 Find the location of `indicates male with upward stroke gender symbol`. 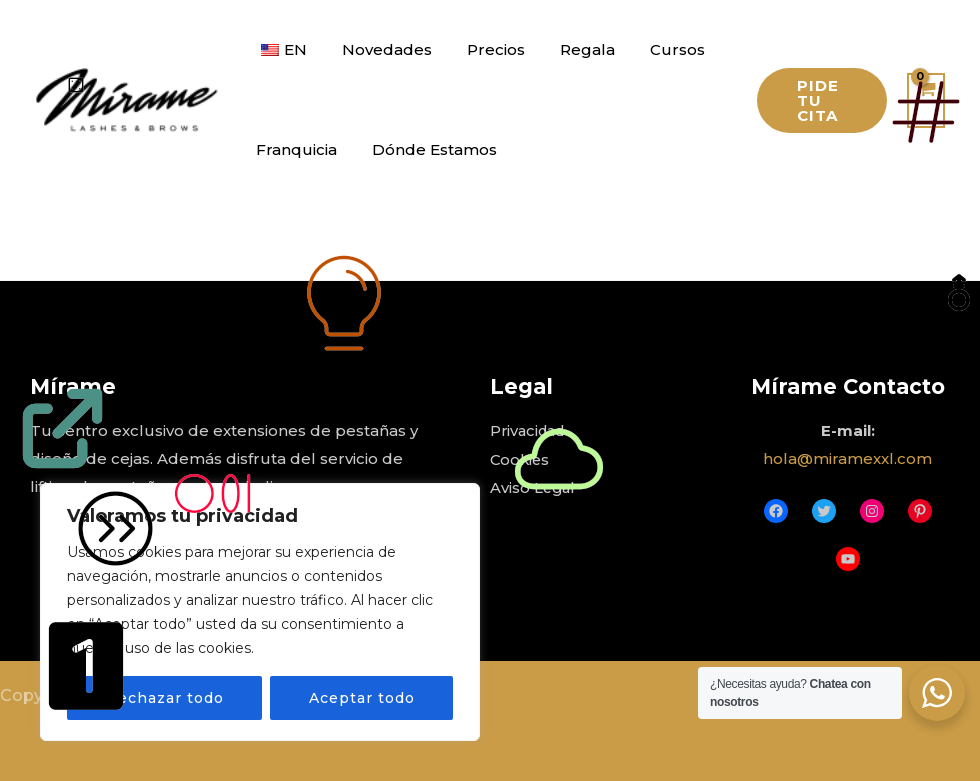

indicates male with upward stroke gender symbol is located at coordinates (959, 293).